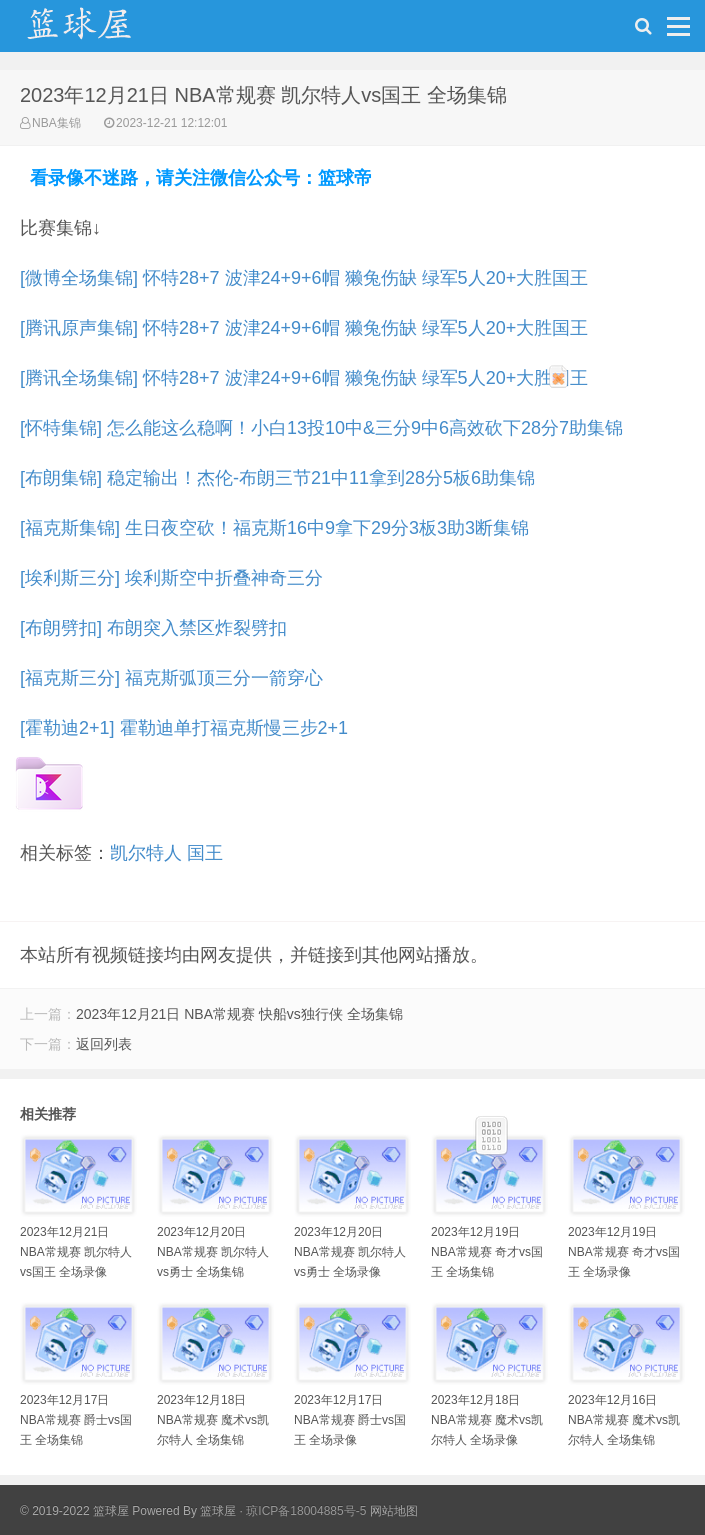 This screenshot has height=1535, width=705. Describe the element at coordinates (49, 785) in the screenshot. I see `open kotlin android project folder` at that location.